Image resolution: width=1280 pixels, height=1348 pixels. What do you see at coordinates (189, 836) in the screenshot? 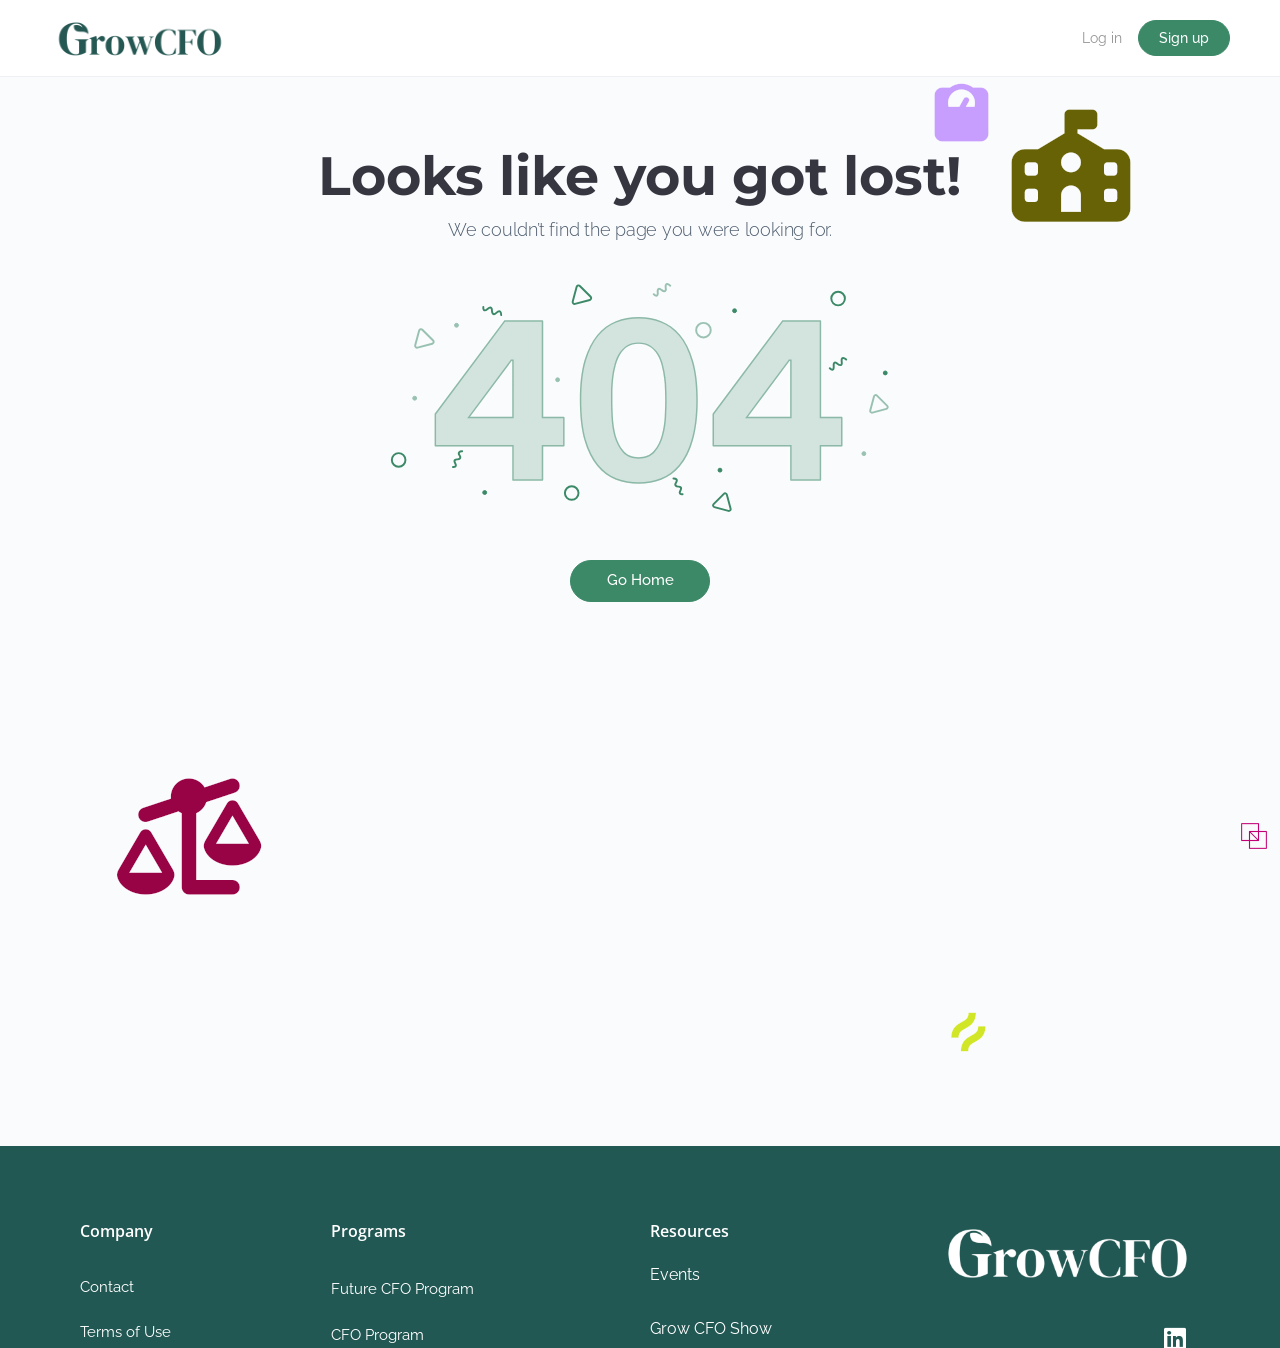
I see `indicates an unbalanced comparison or unequal weight` at bounding box center [189, 836].